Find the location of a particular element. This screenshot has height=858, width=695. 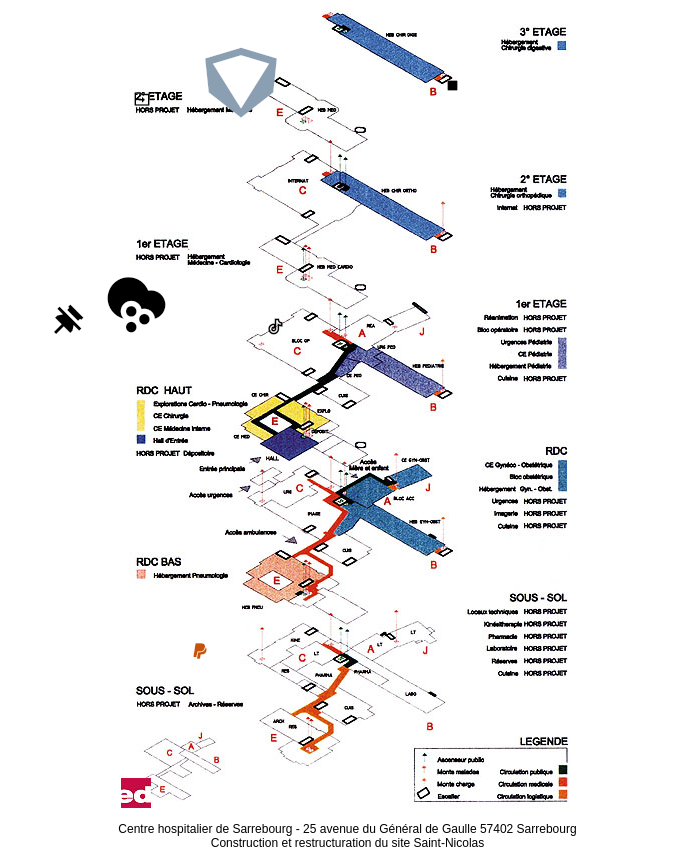

openbase logo is located at coordinates (241, 80).